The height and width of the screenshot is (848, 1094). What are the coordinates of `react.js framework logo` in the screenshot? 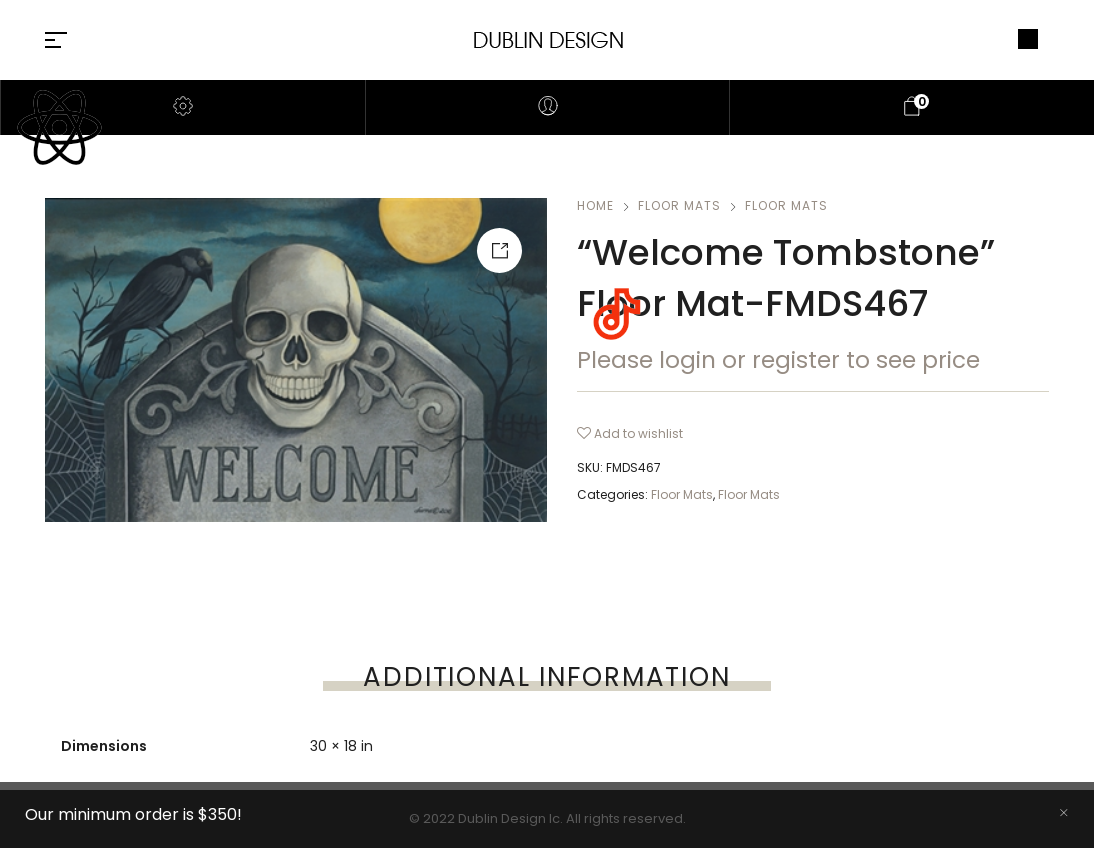 It's located at (59, 127).